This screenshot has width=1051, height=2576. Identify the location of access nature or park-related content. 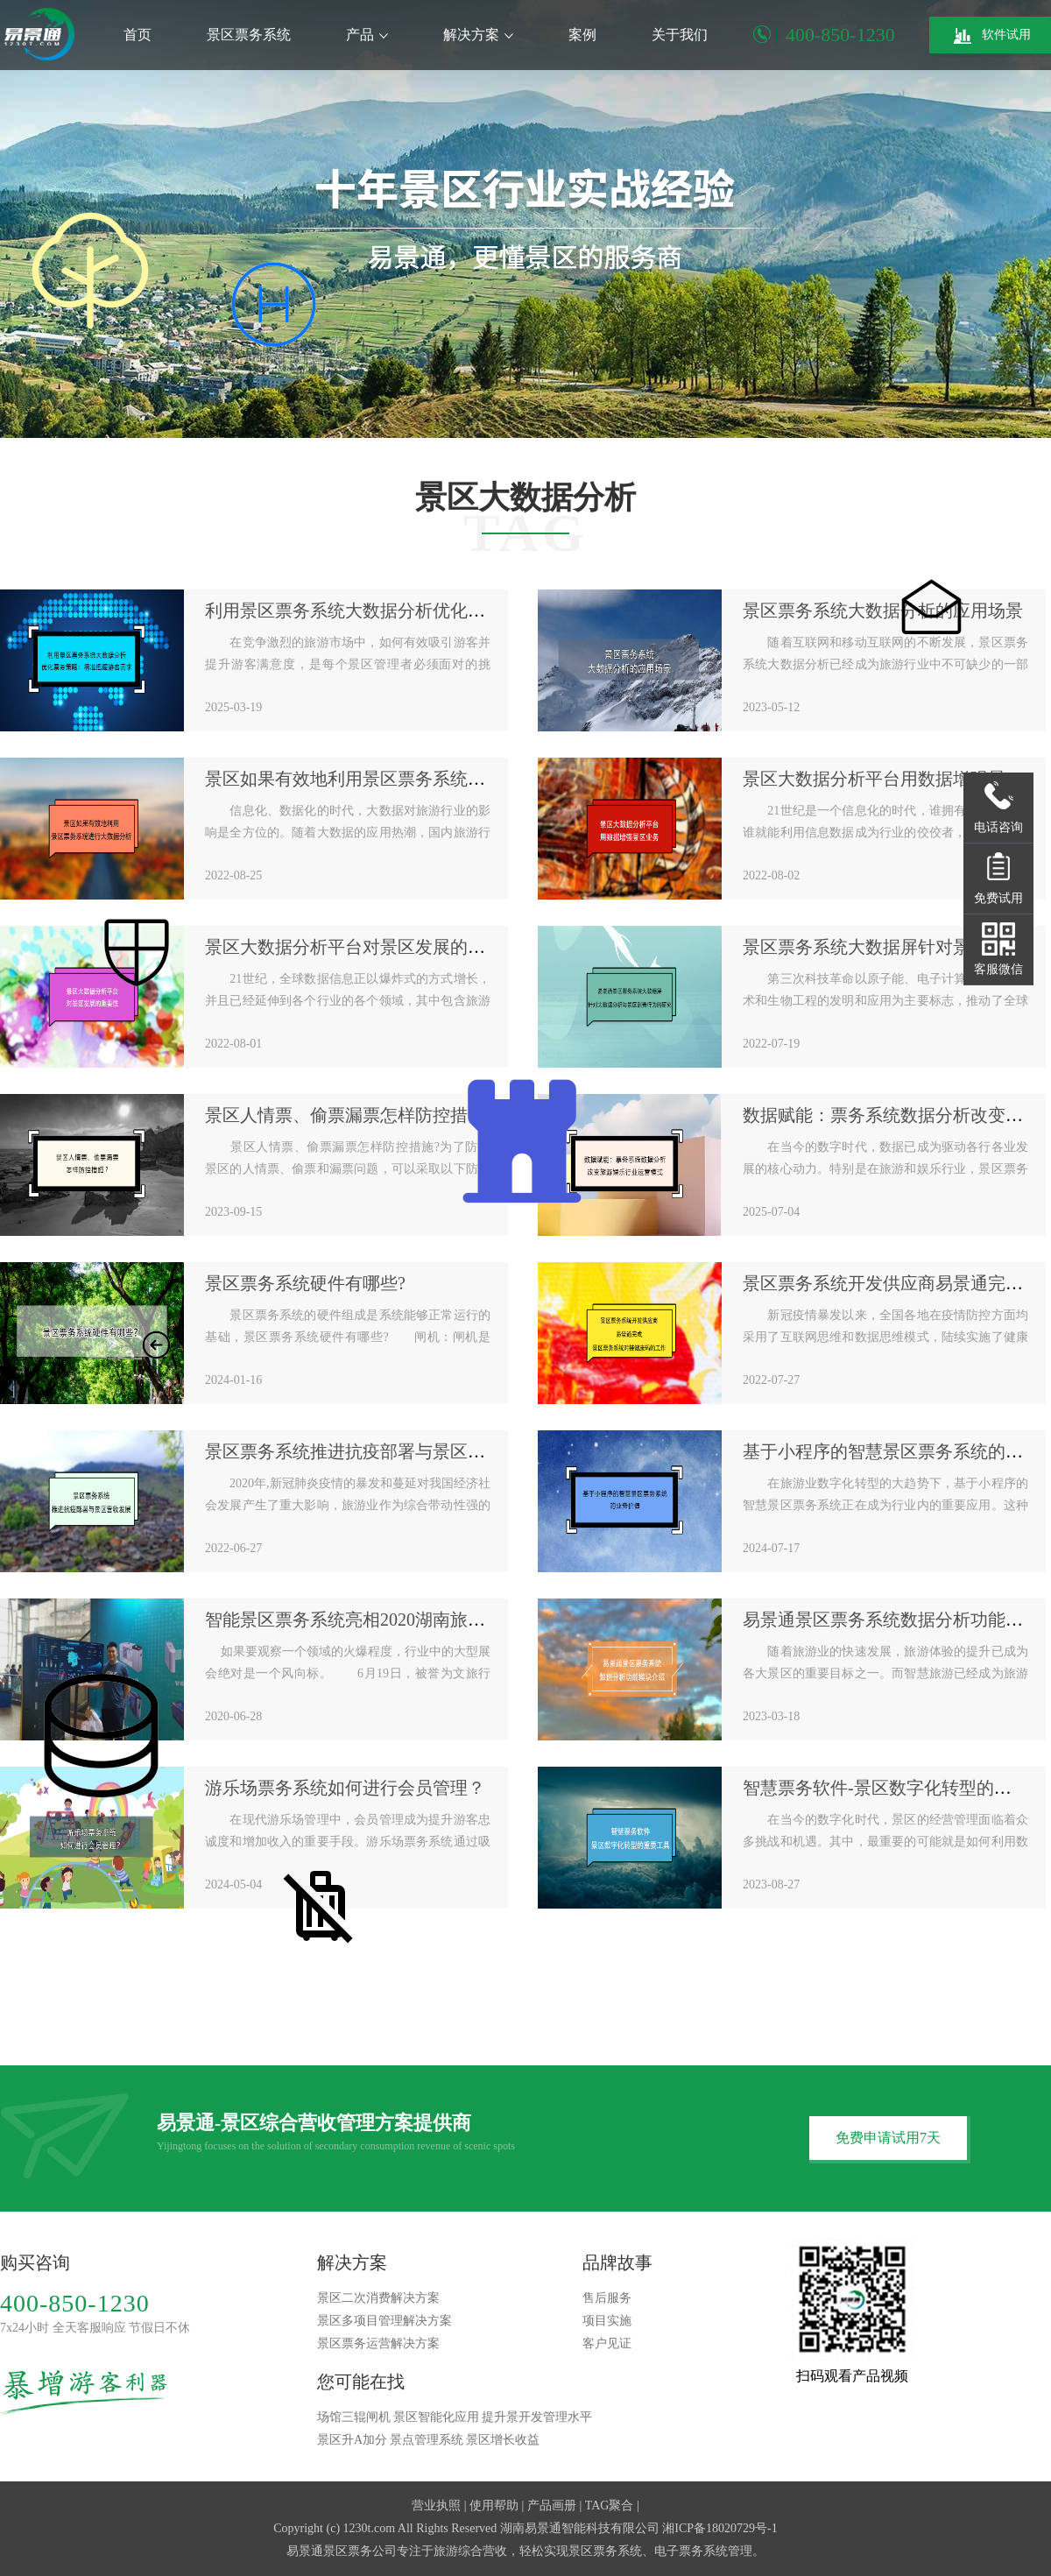
(90, 271).